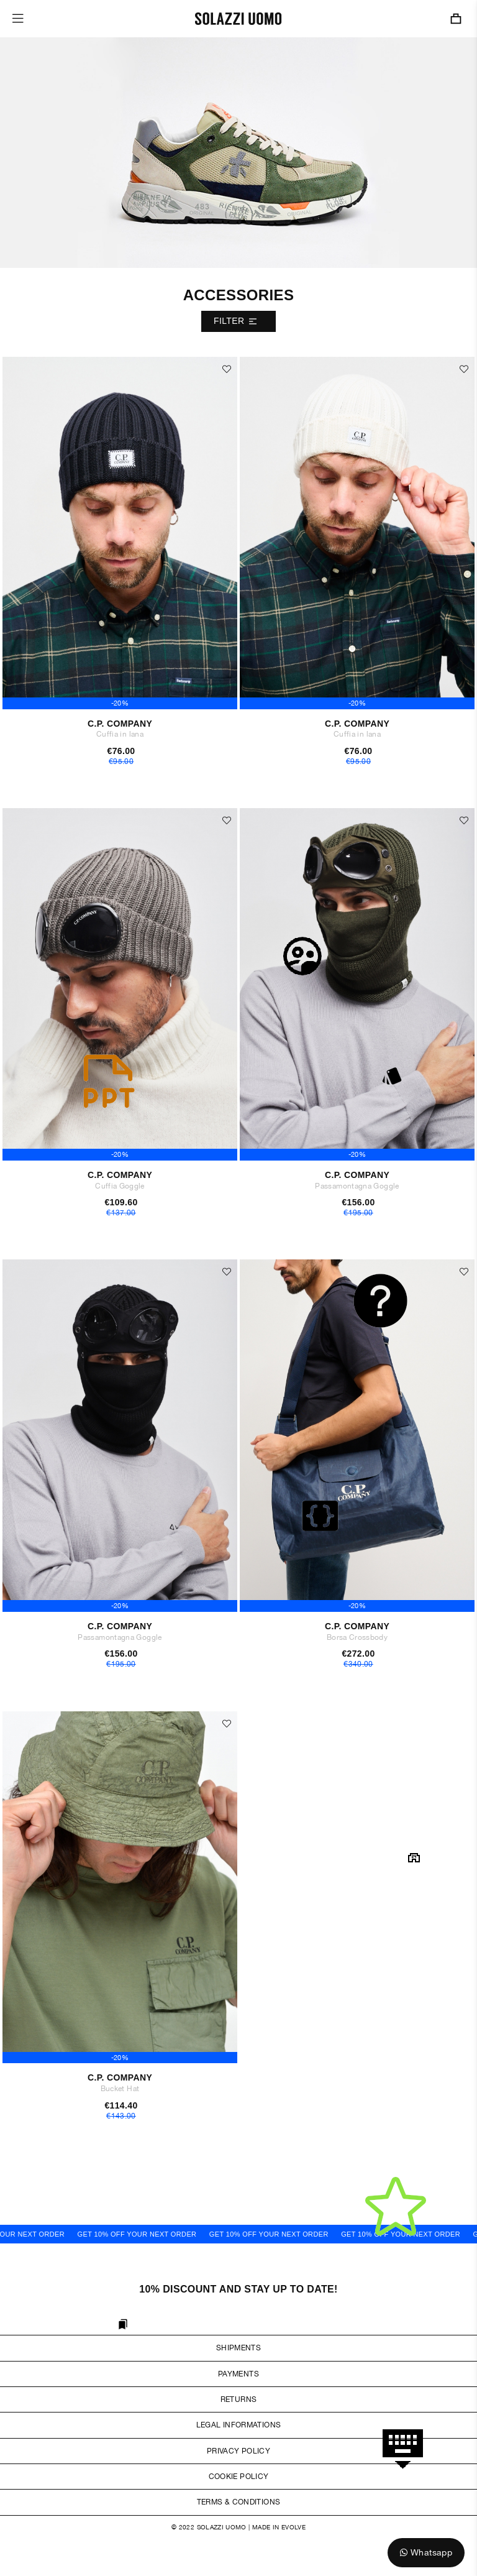  I want to click on apply or change visual styles, so click(392, 1075).